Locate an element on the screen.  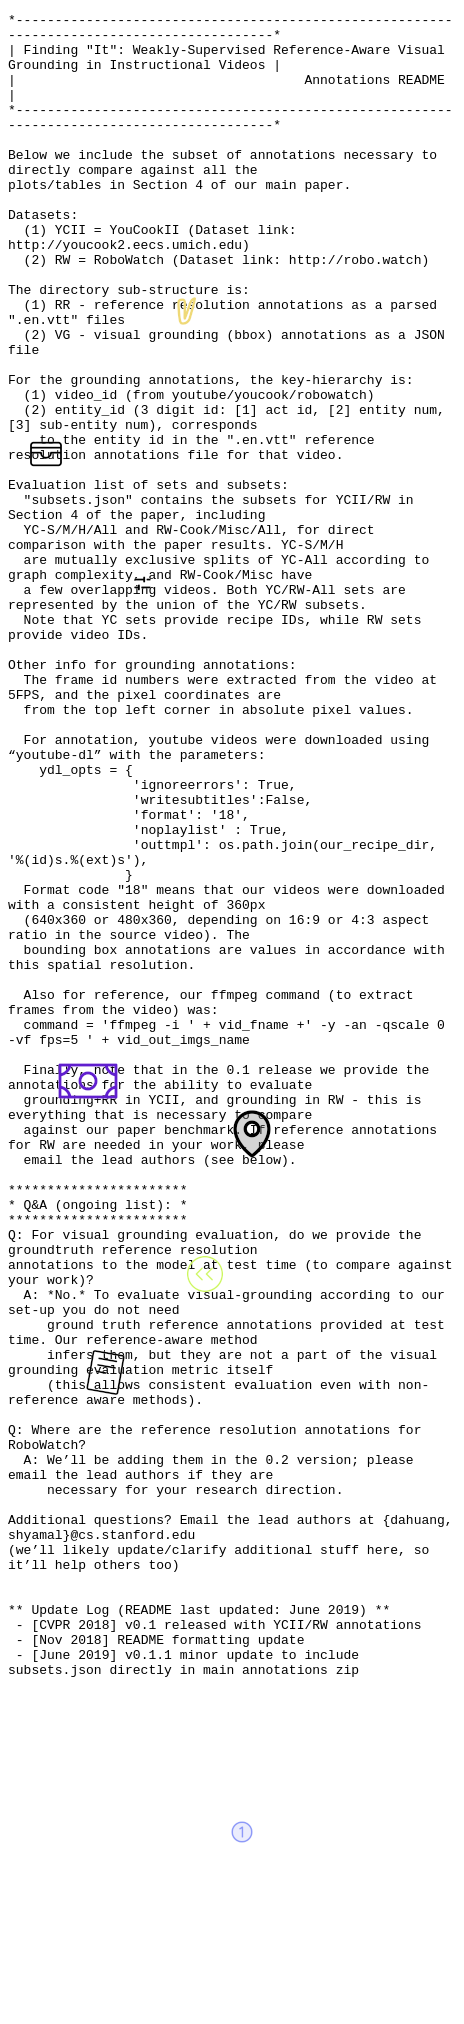
access your wallet or payment cards is located at coordinates (46, 454).